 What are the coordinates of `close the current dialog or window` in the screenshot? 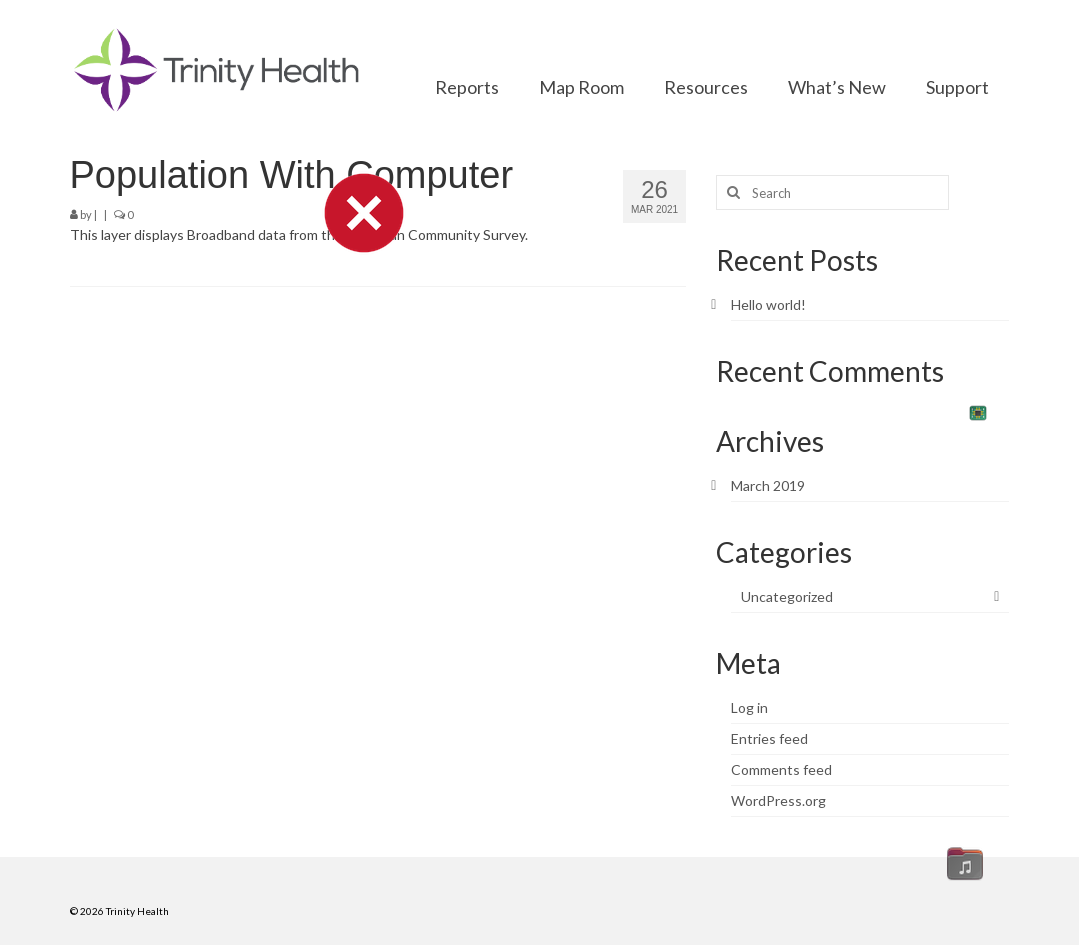 It's located at (364, 213).